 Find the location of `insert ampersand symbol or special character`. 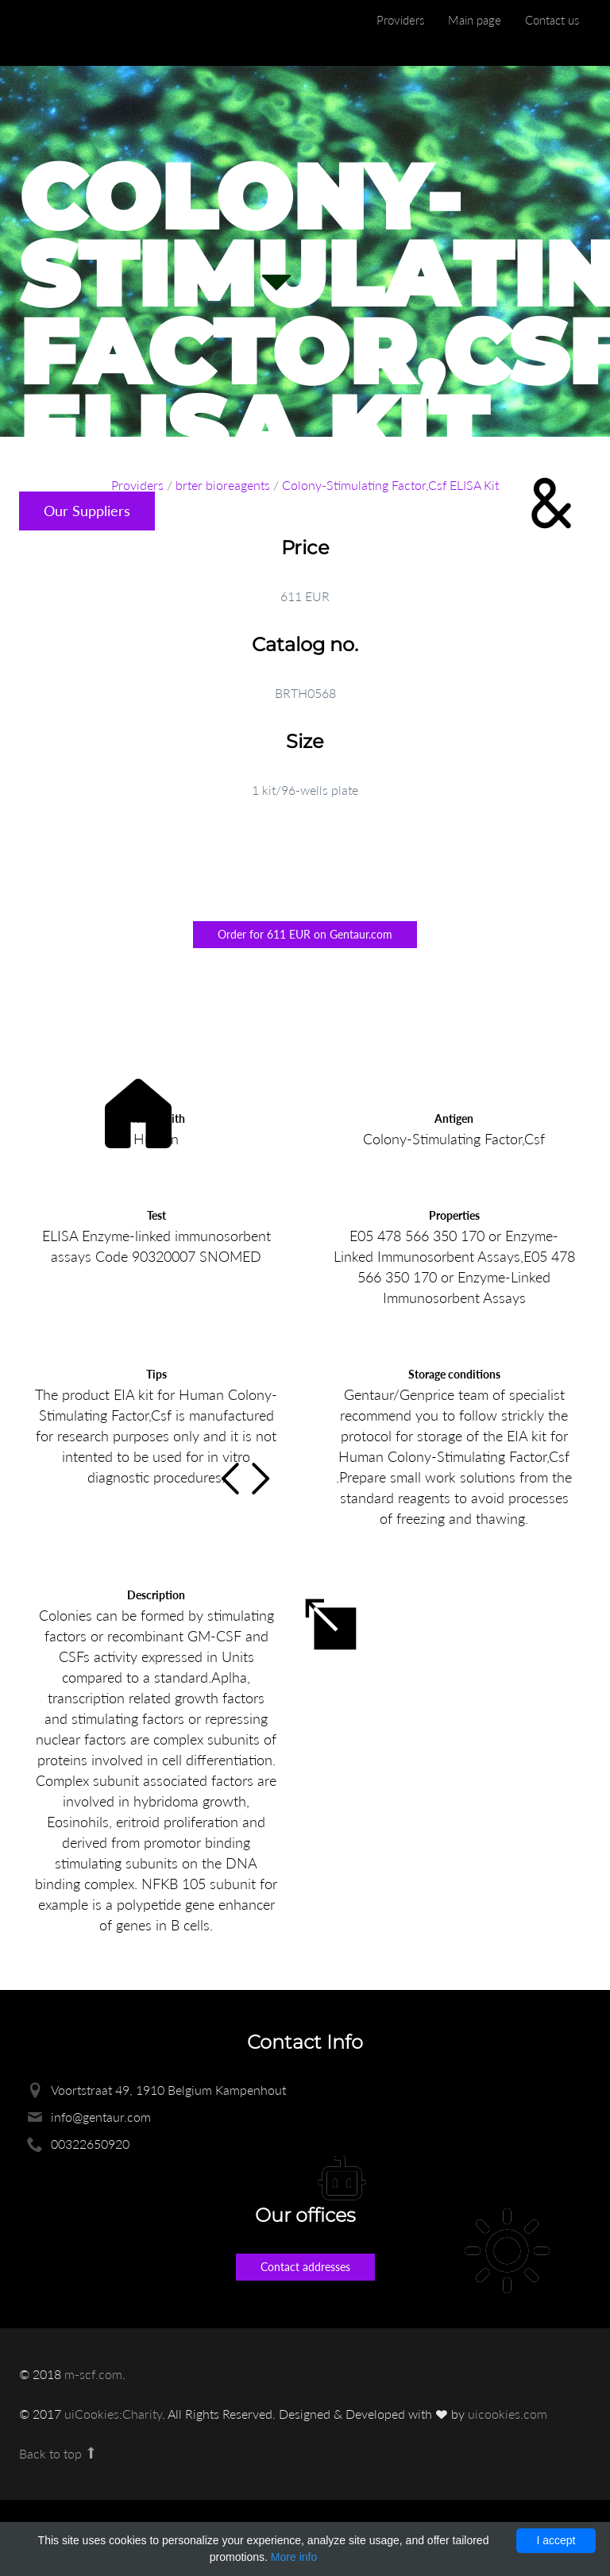

insert ampersand symbol or special character is located at coordinates (548, 503).